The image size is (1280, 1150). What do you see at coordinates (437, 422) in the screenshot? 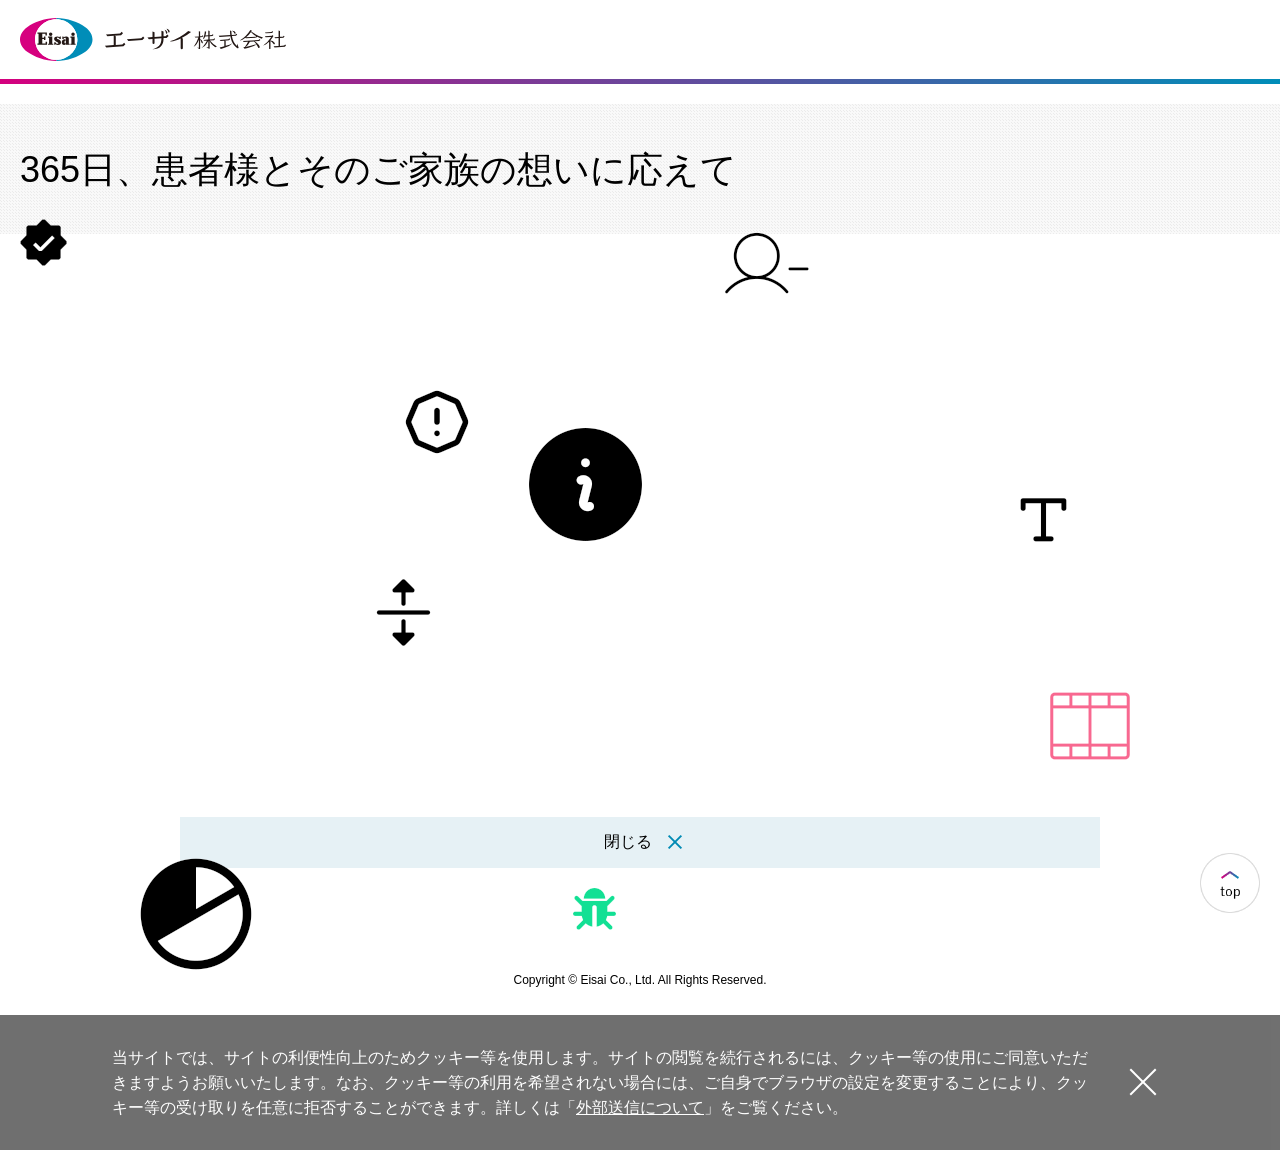
I see `indicates a critical error or warning` at bounding box center [437, 422].